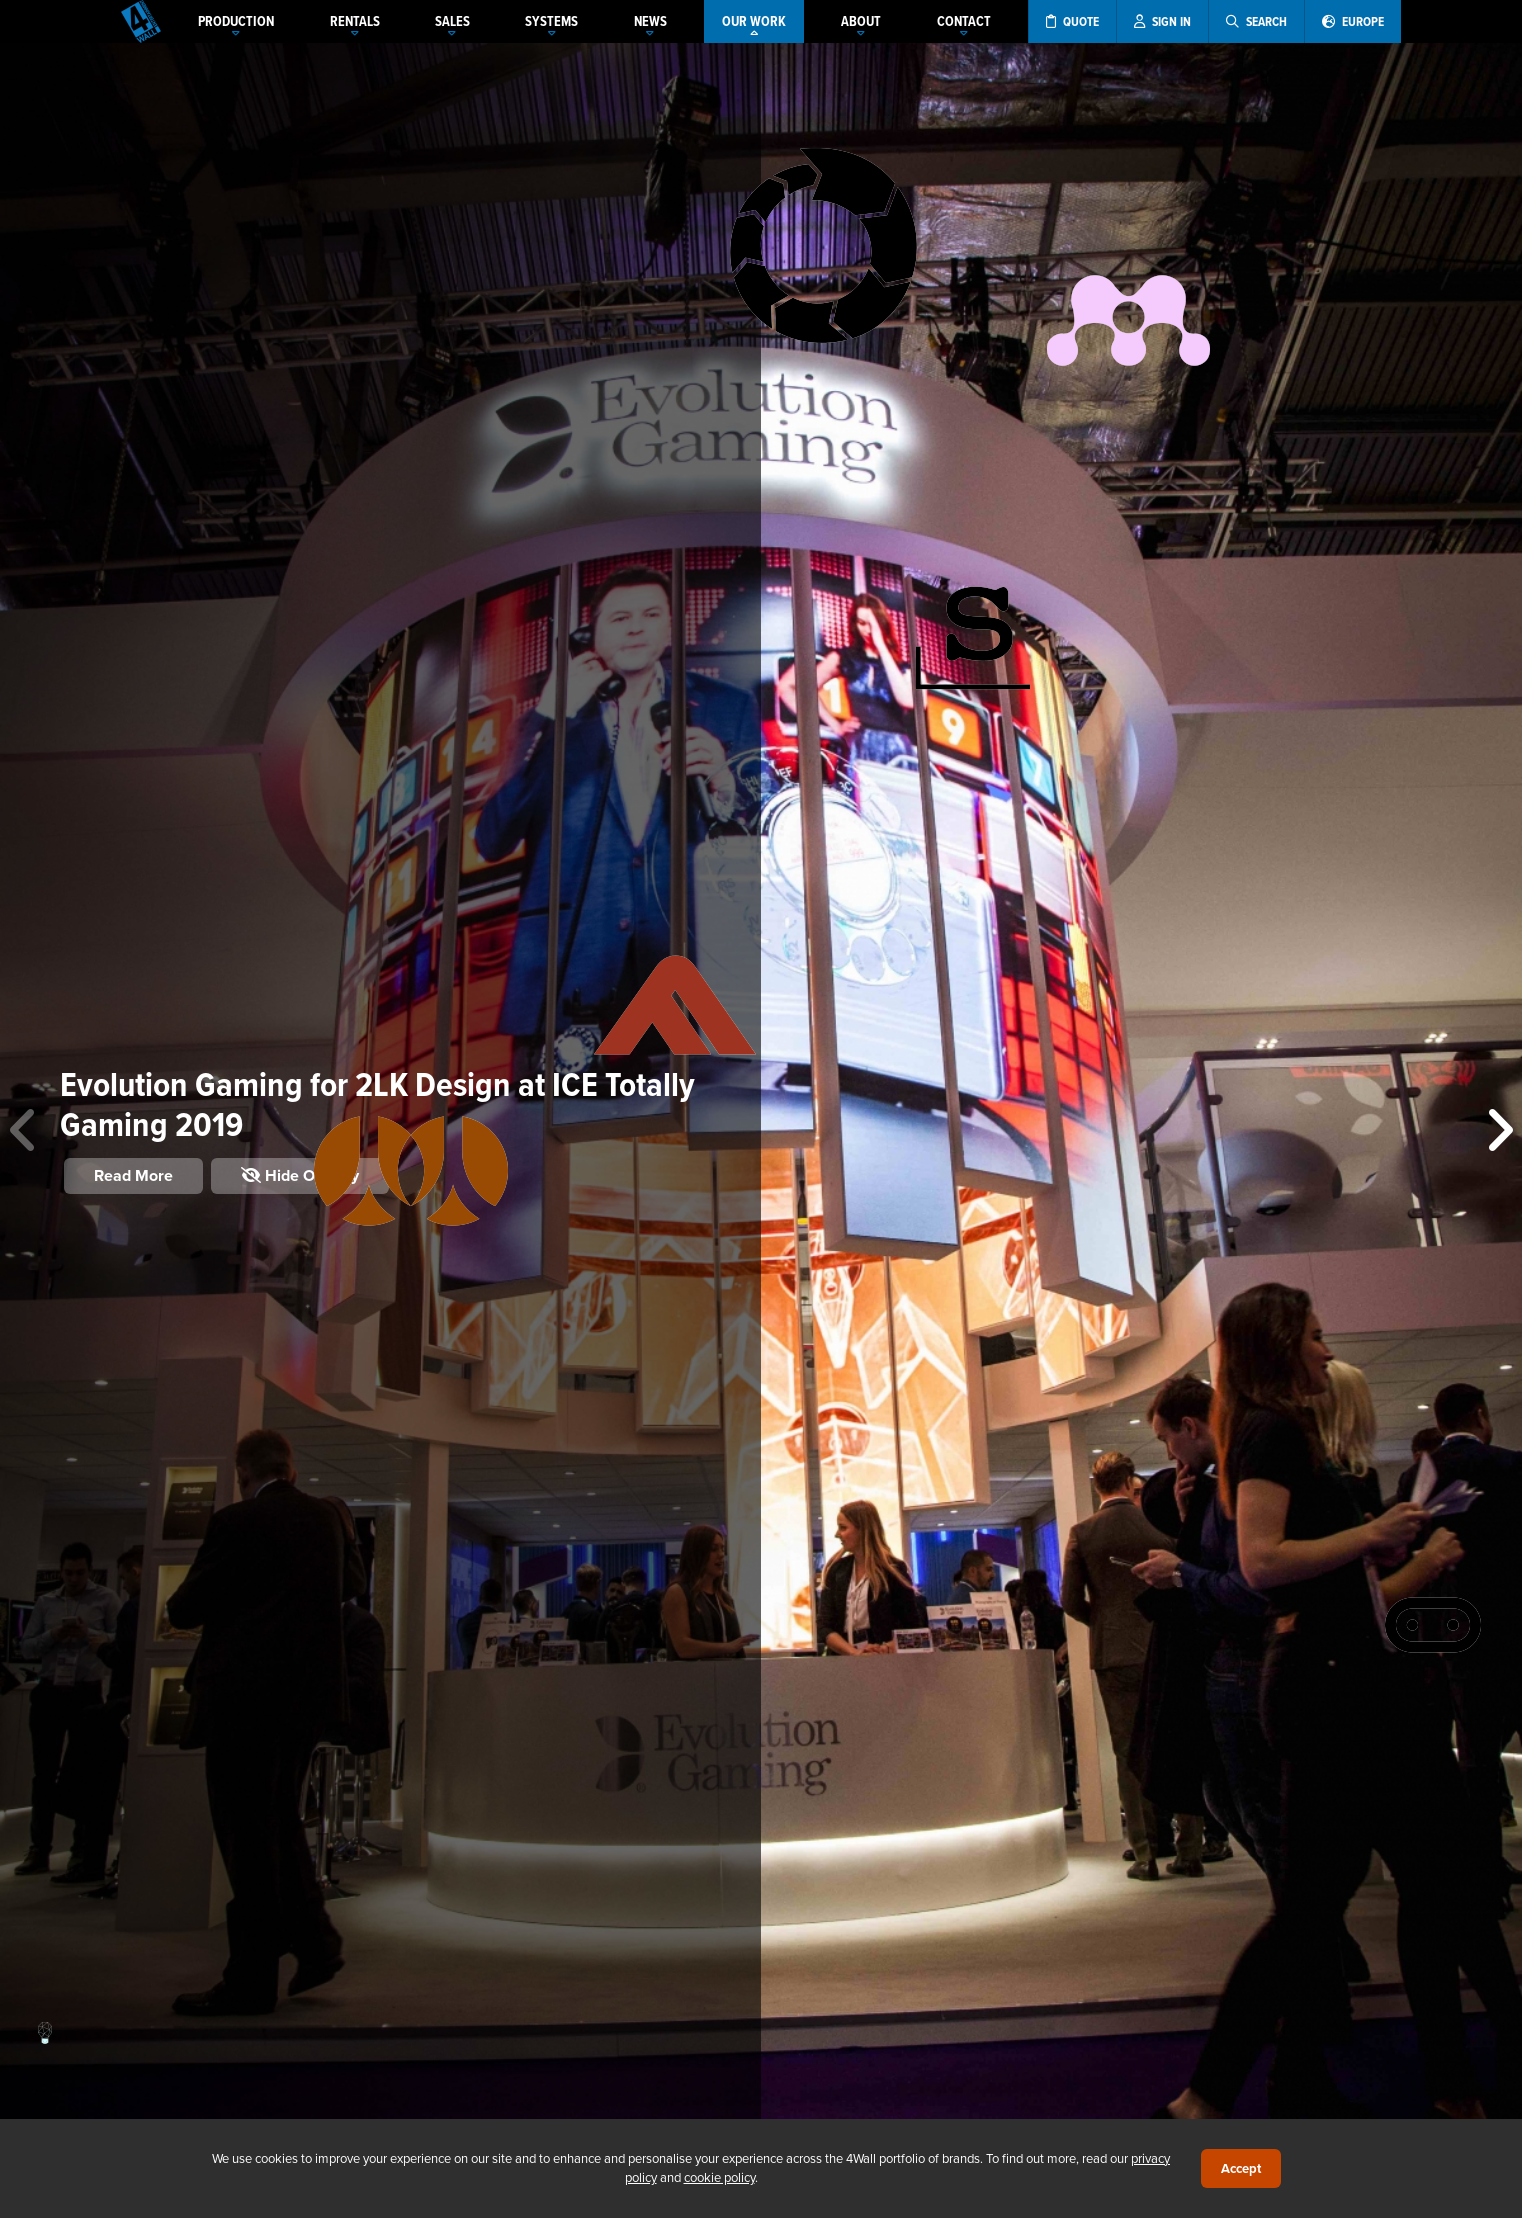  What do you see at coordinates (973, 638) in the screenshot?
I see `slackware linux distribution logo` at bounding box center [973, 638].